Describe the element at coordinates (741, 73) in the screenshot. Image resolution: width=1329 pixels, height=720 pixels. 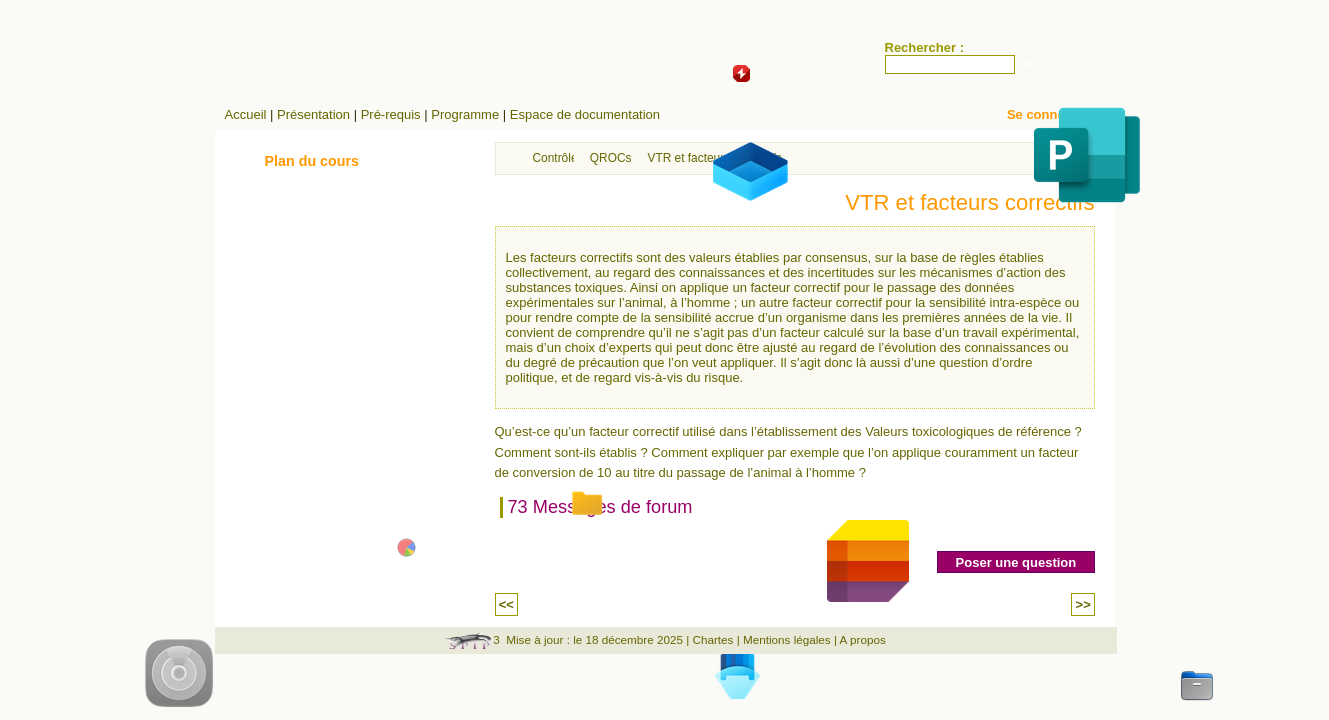
I see `launch chaos application` at that location.